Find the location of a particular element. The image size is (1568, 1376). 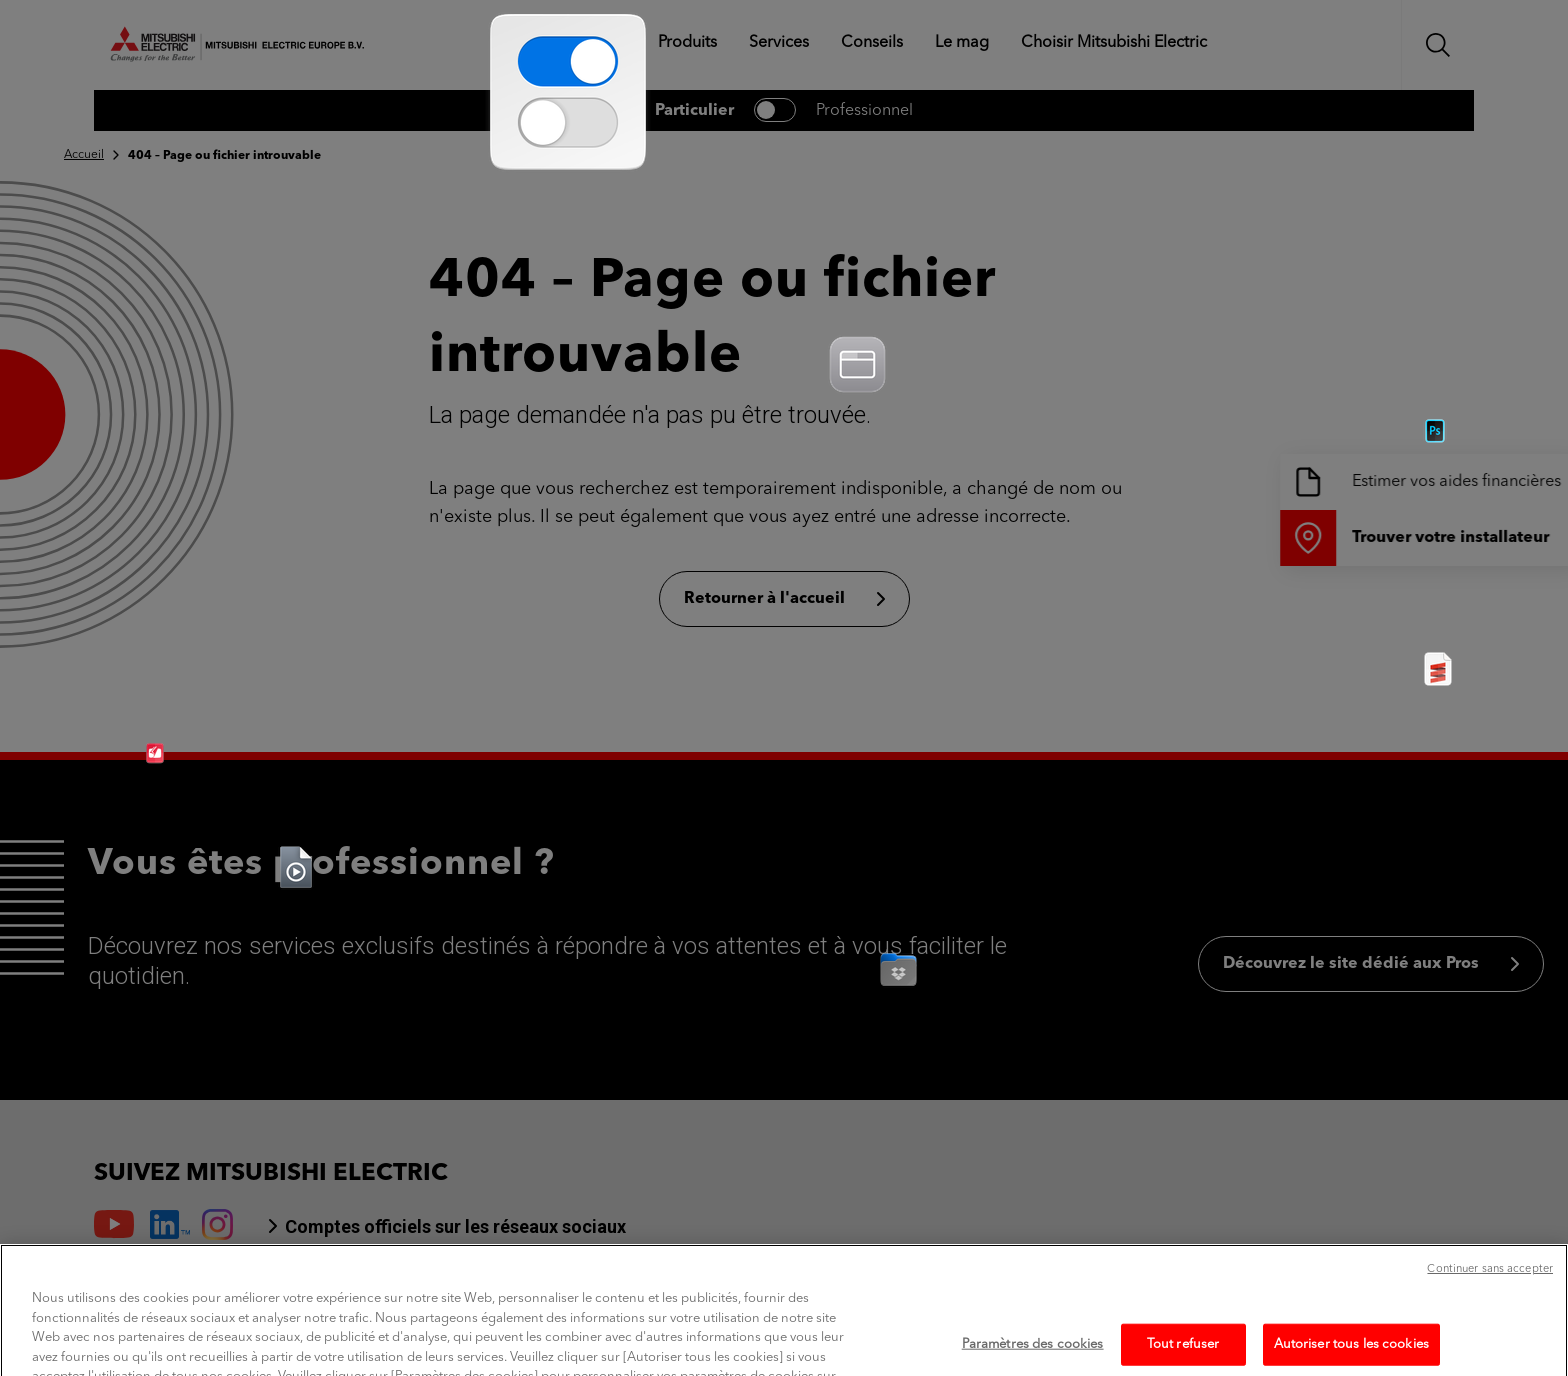

a scala programming language source file is located at coordinates (1438, 669).